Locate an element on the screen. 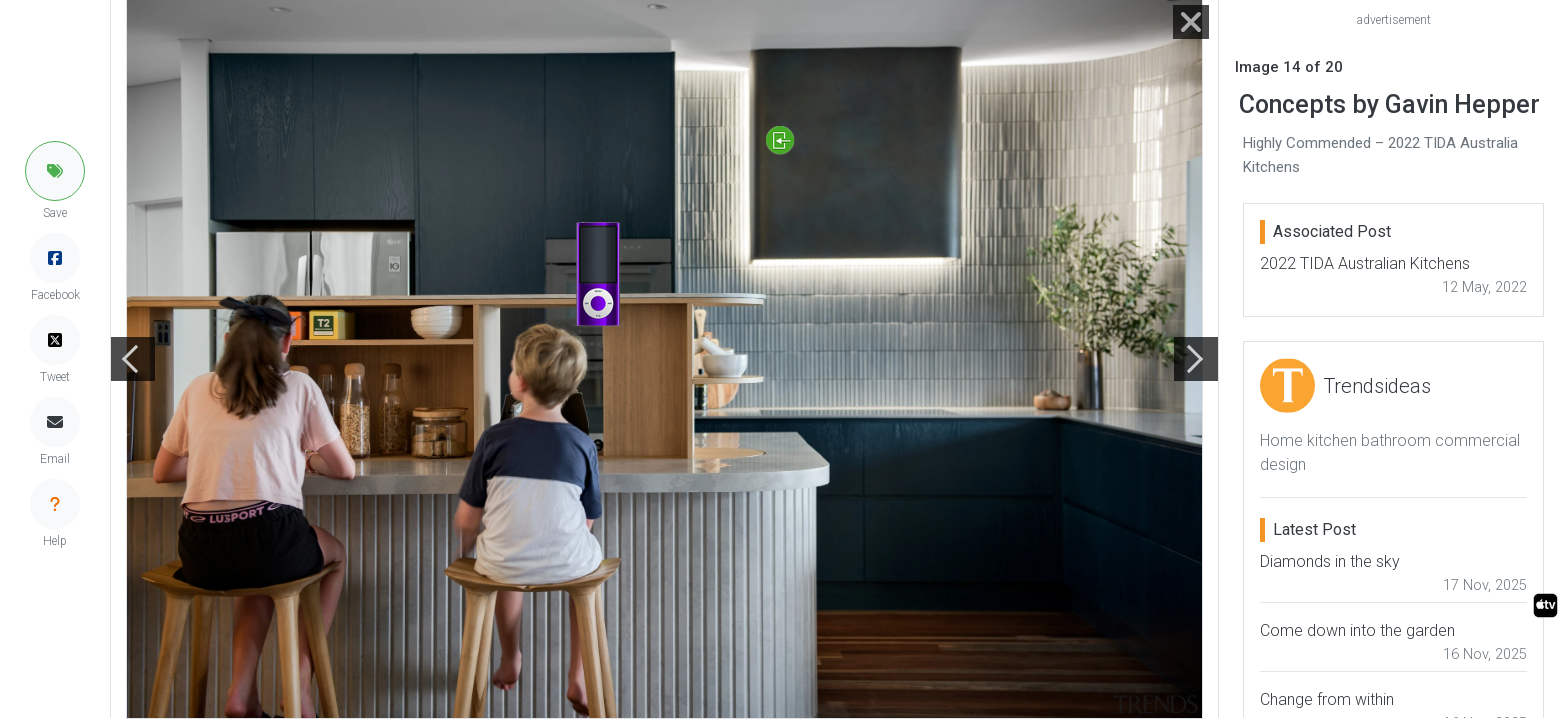 Image resolution: width=1568 pixels, height=720 pixels. indicates a connected iPod nano device is located at coordinates (597, 275).